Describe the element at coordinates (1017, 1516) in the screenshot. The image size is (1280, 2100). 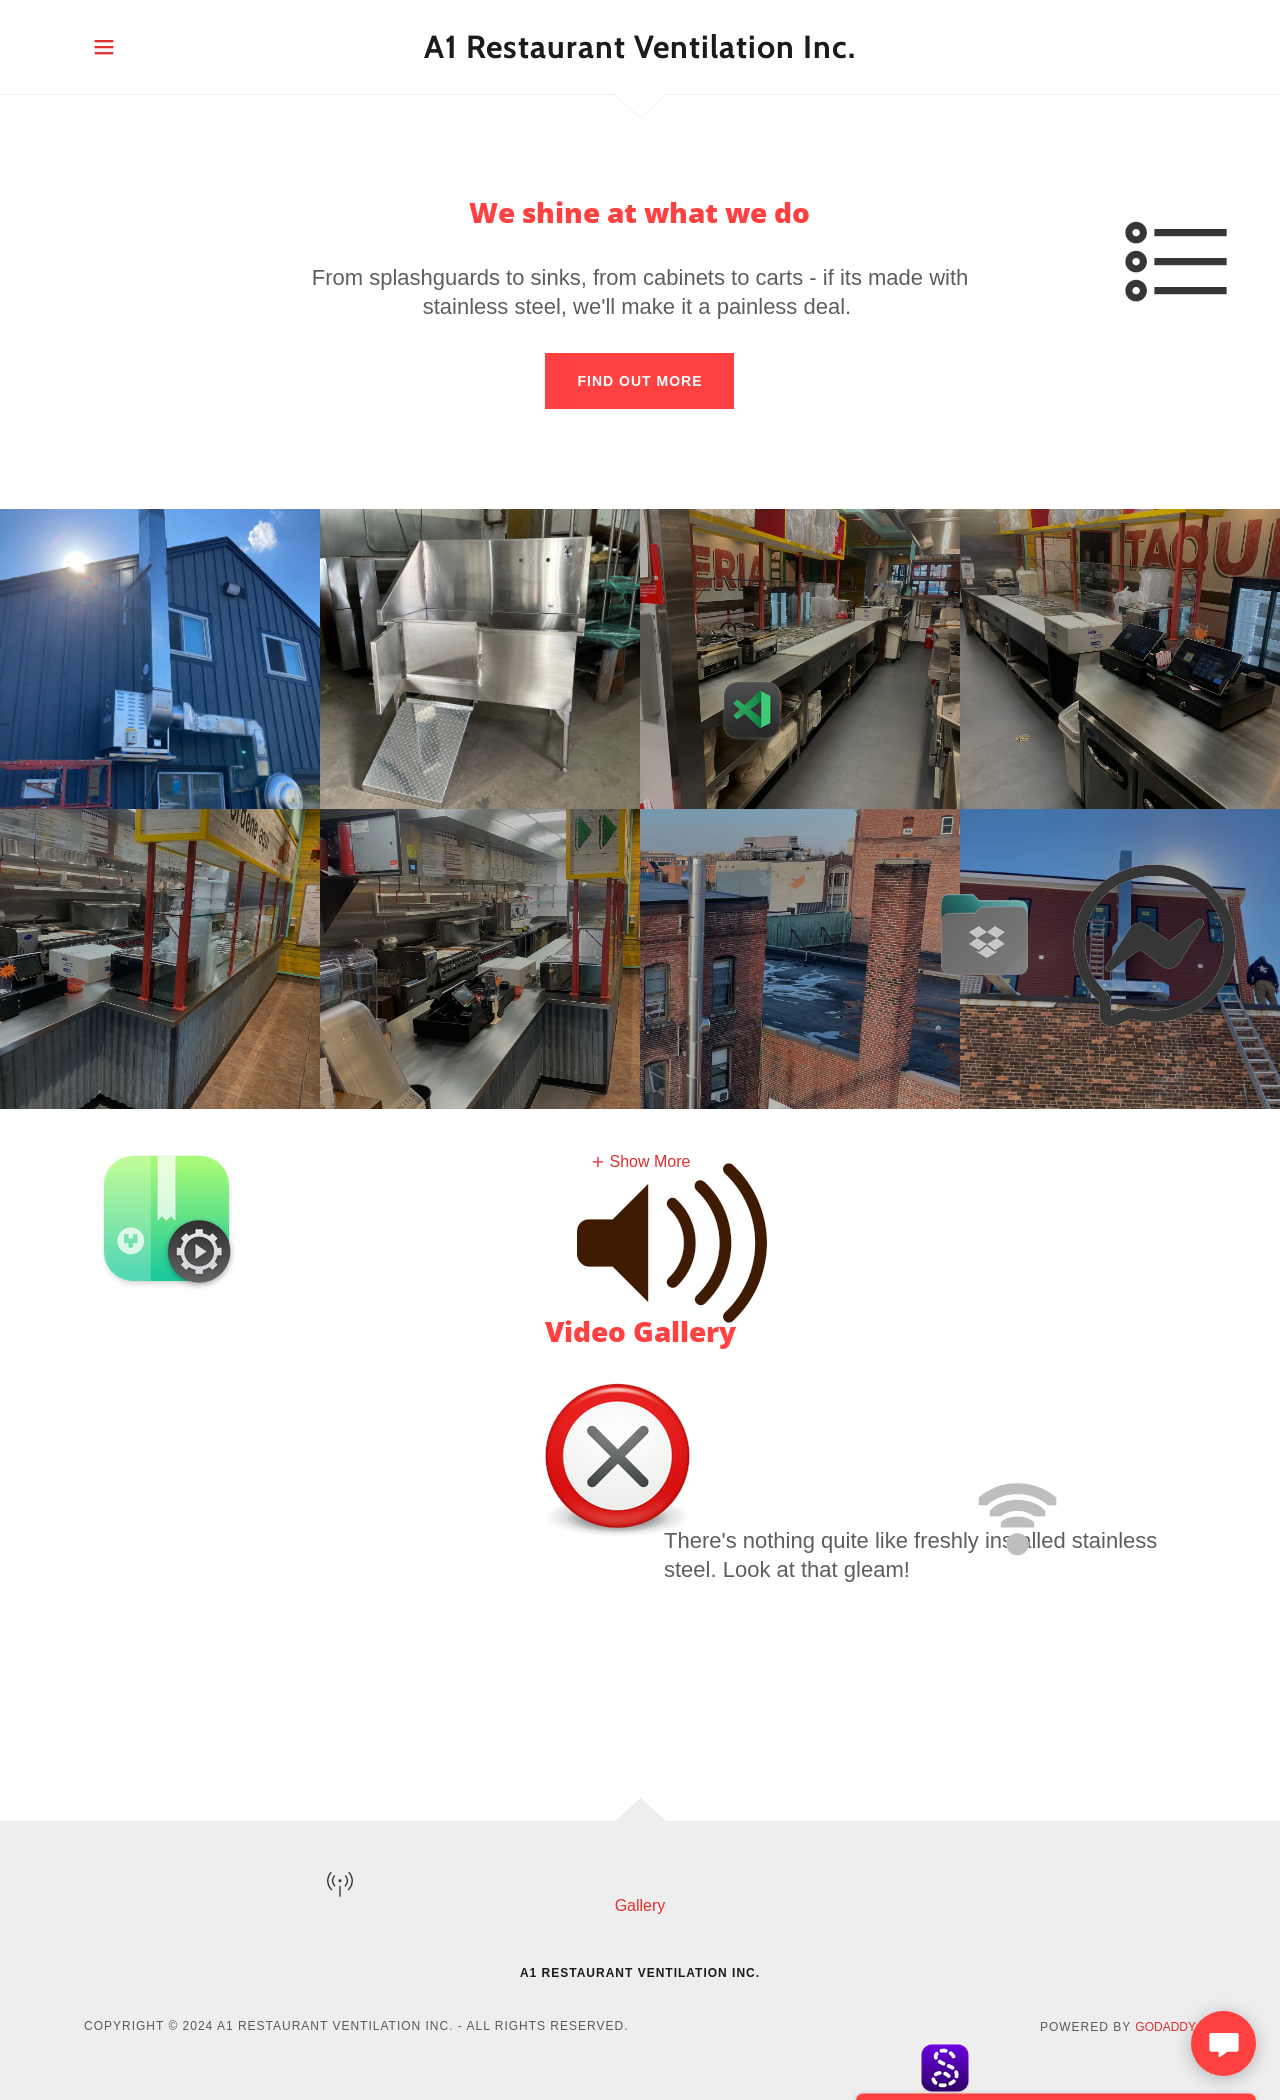
I see `indicates excellent wireless network signal strength` at that location.